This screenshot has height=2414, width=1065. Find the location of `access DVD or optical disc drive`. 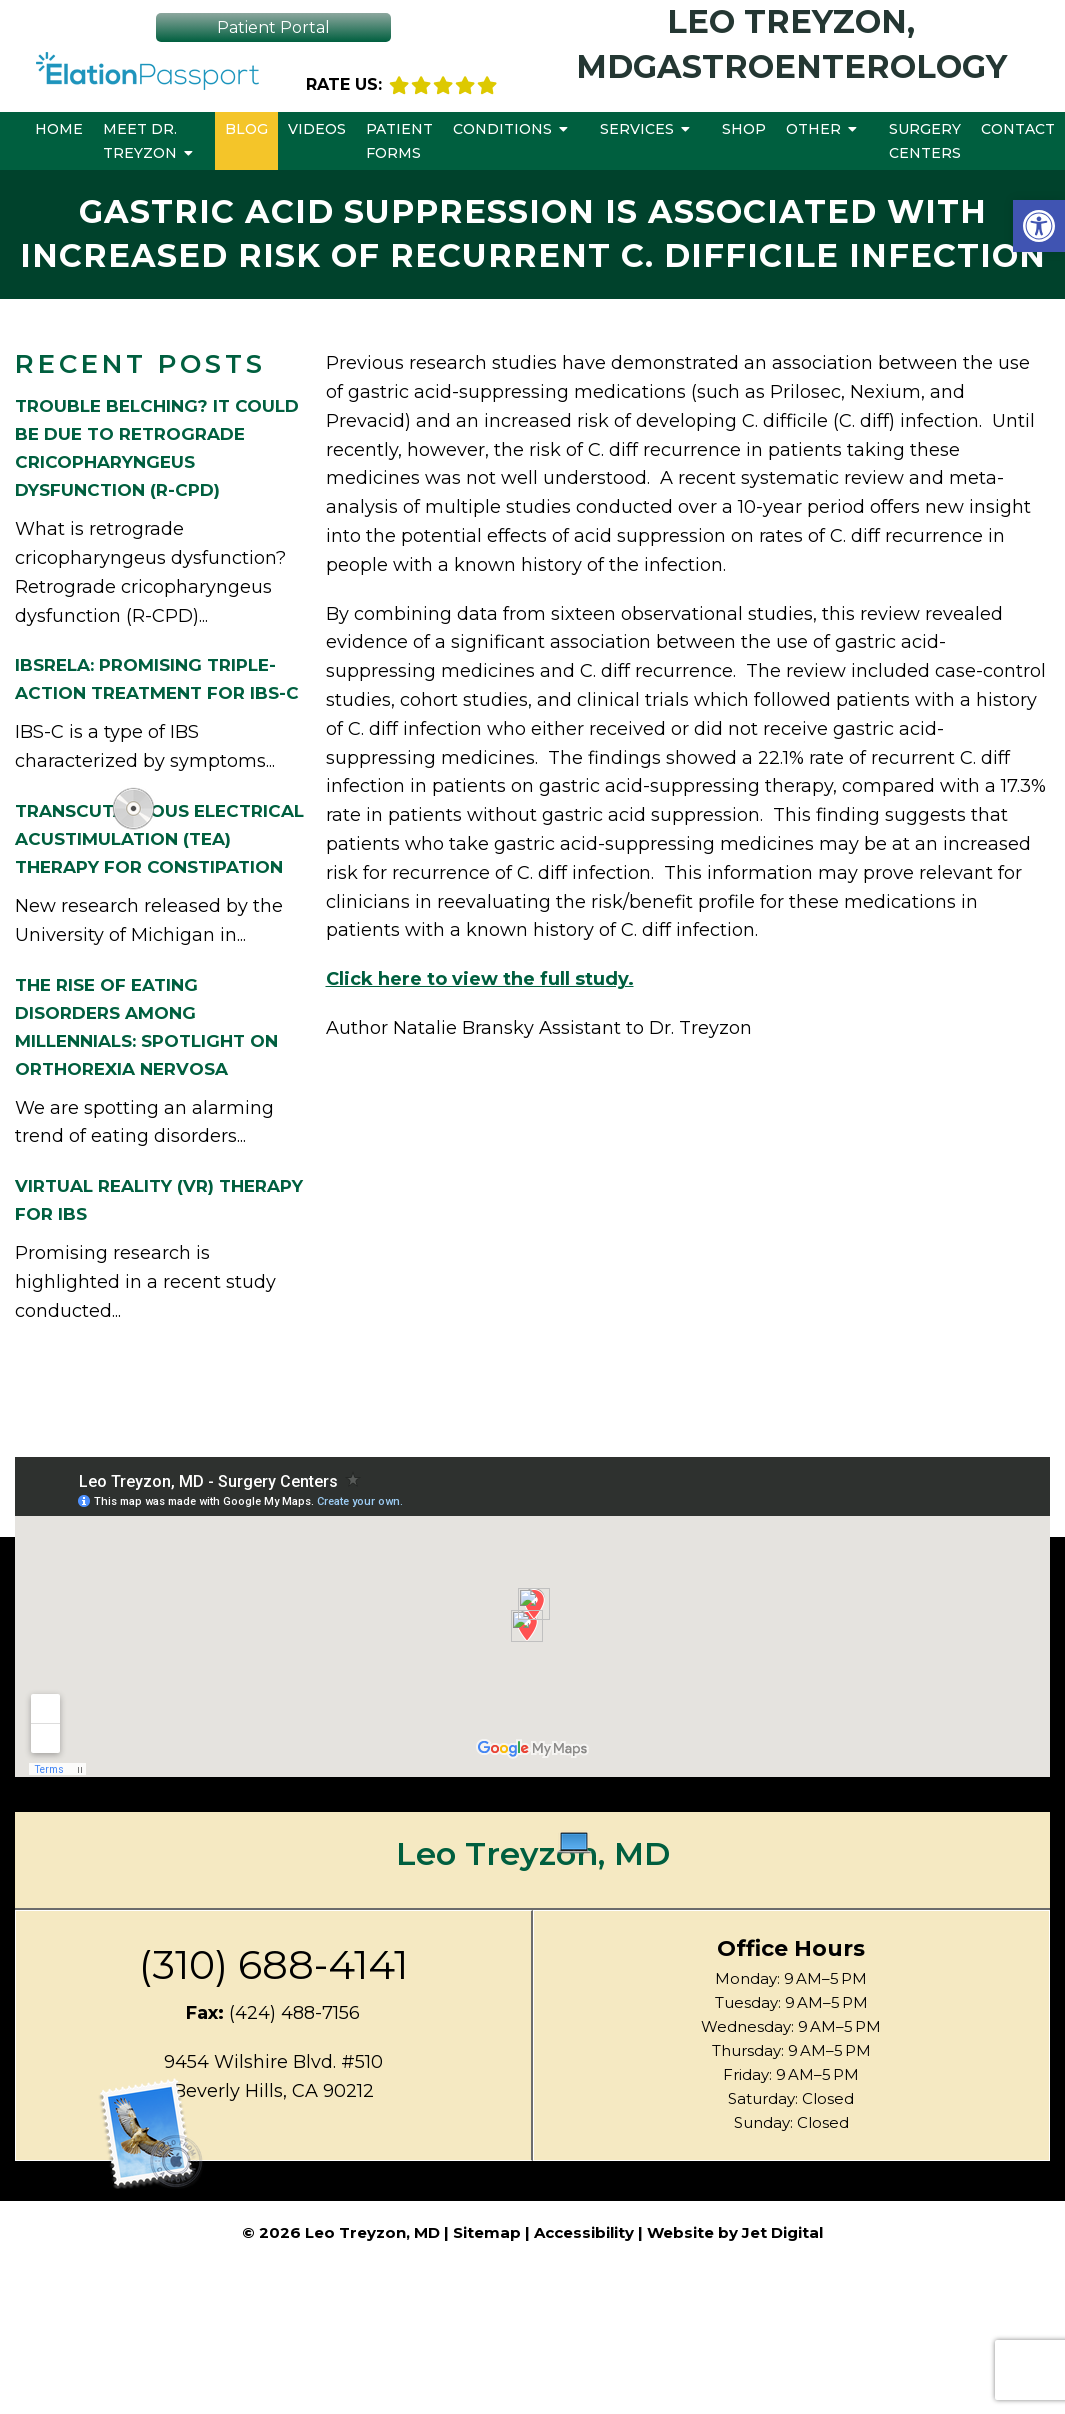

access DVD or optical disc drive is located at coordinates (133, 808).